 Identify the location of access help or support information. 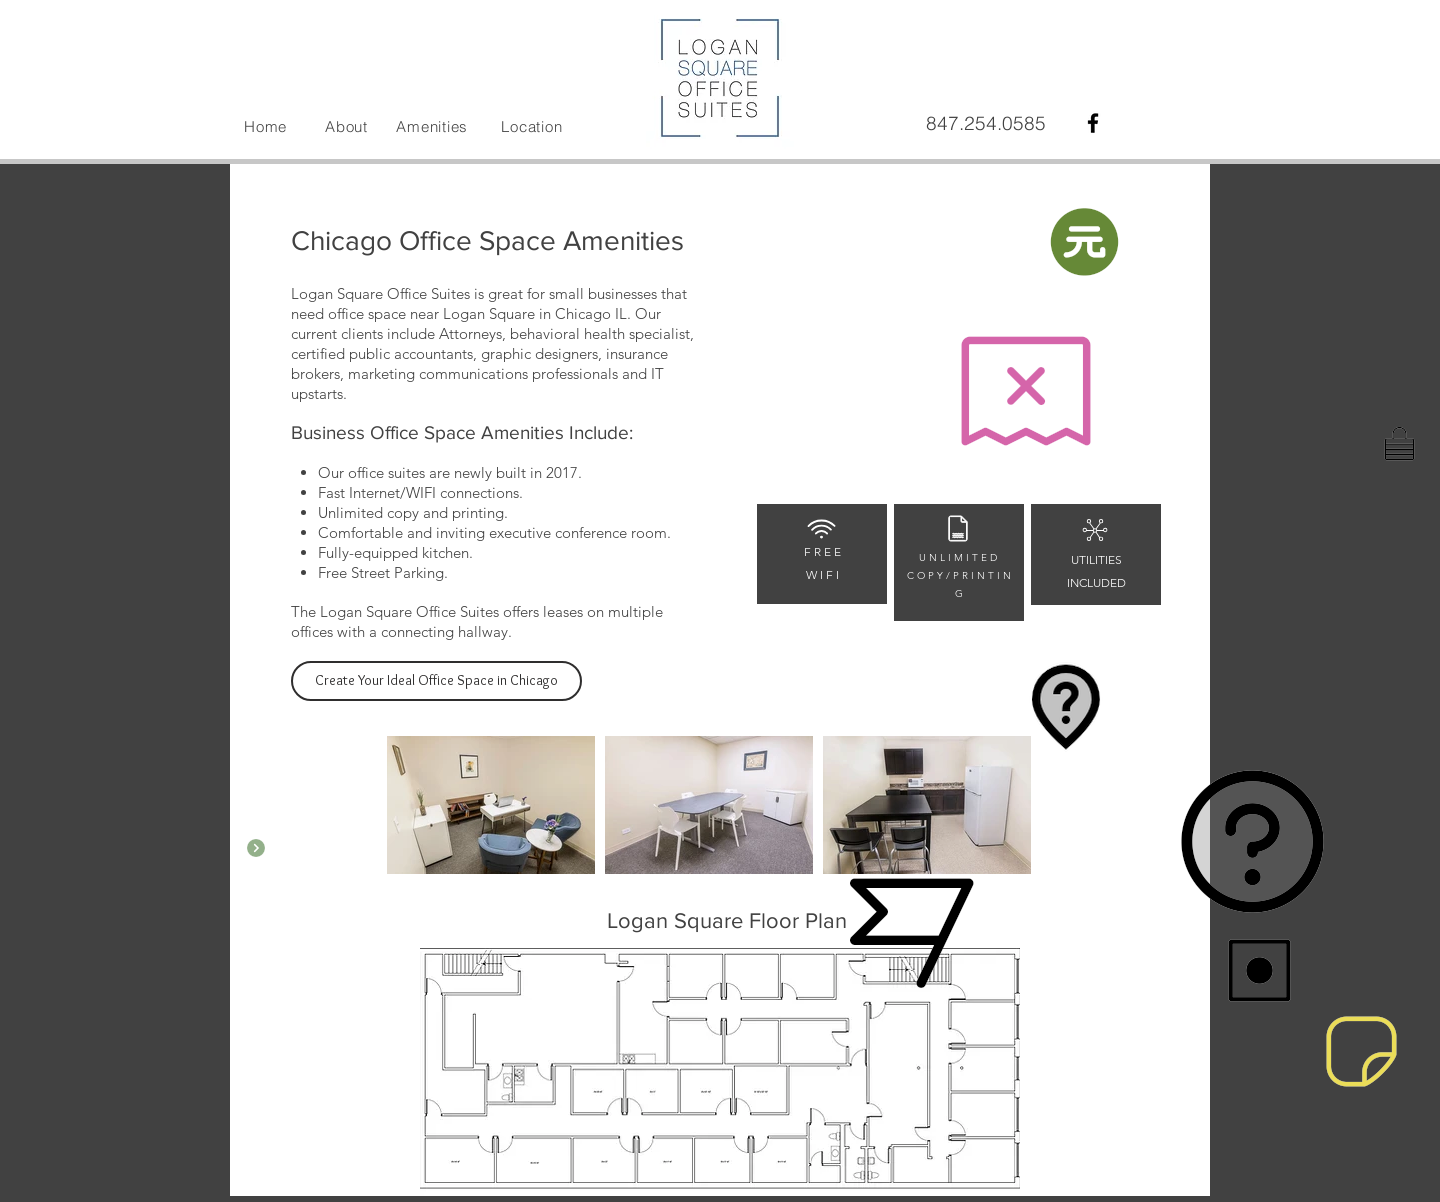
(1252, 841).